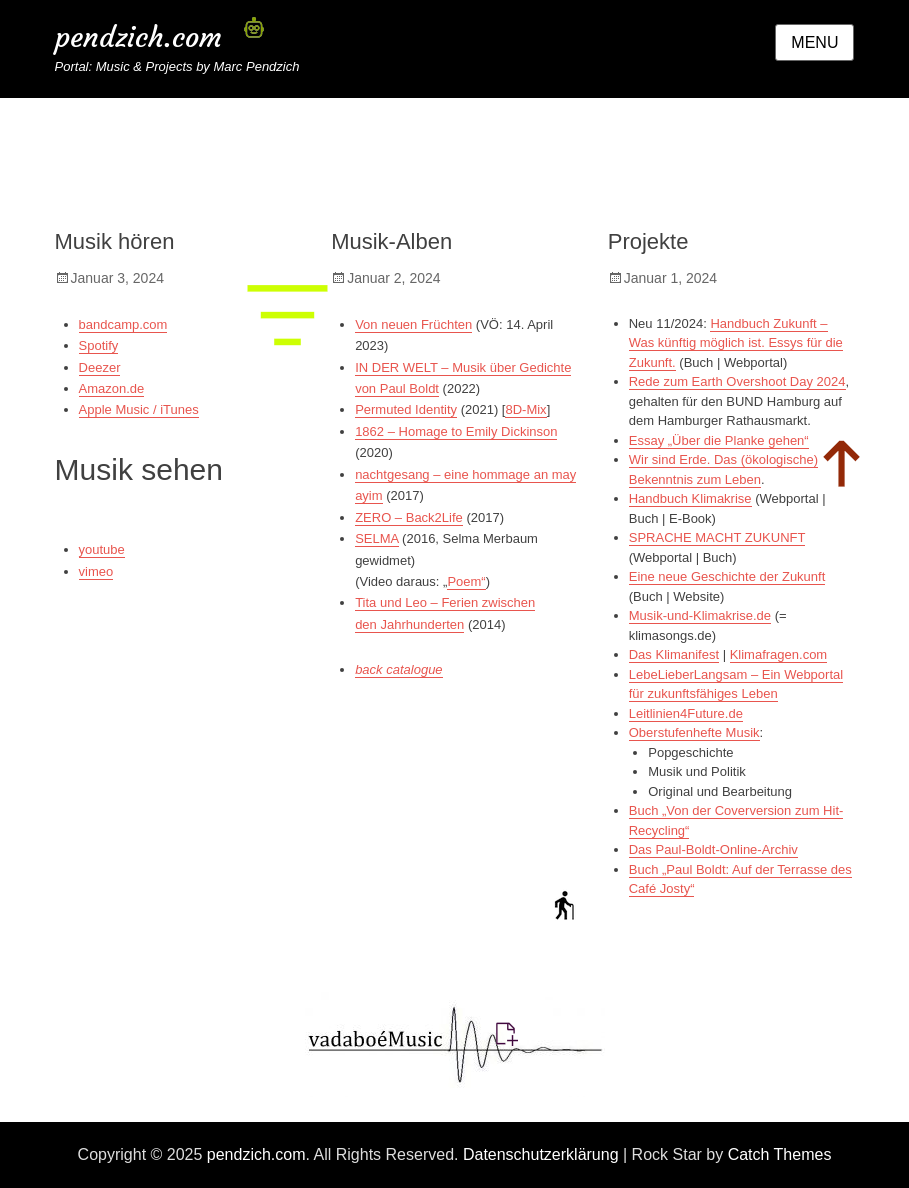  What do you see at coordinates (563, 905) in the screenshot?
I see `access elderly or senior accessibility settings` at bounding box center [563, 905].